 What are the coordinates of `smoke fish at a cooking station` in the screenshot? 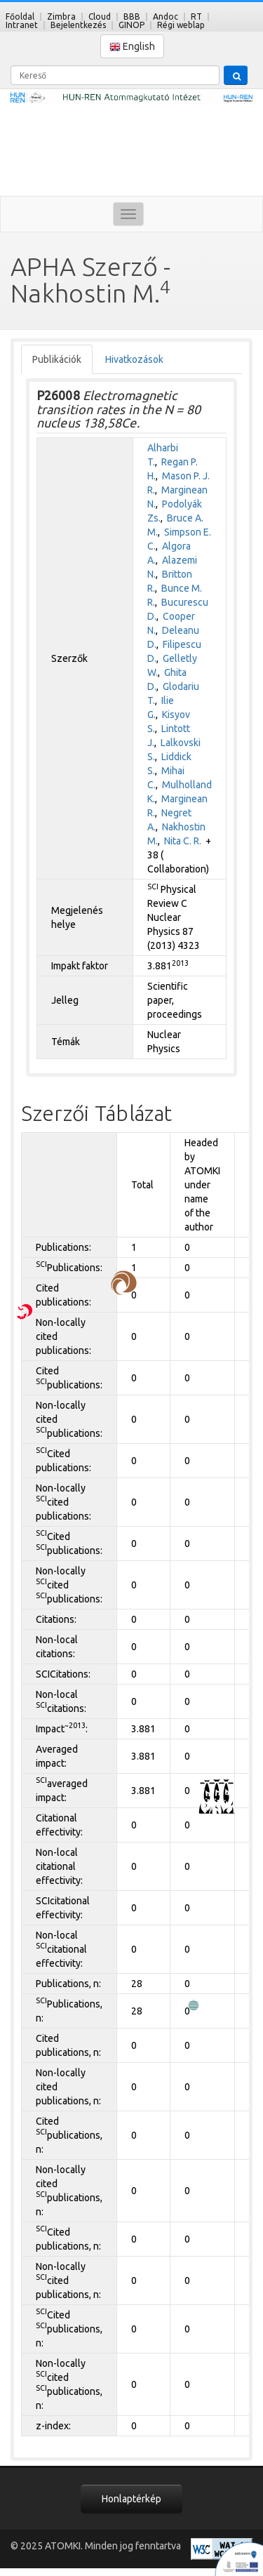 It's located at (217, 1796).